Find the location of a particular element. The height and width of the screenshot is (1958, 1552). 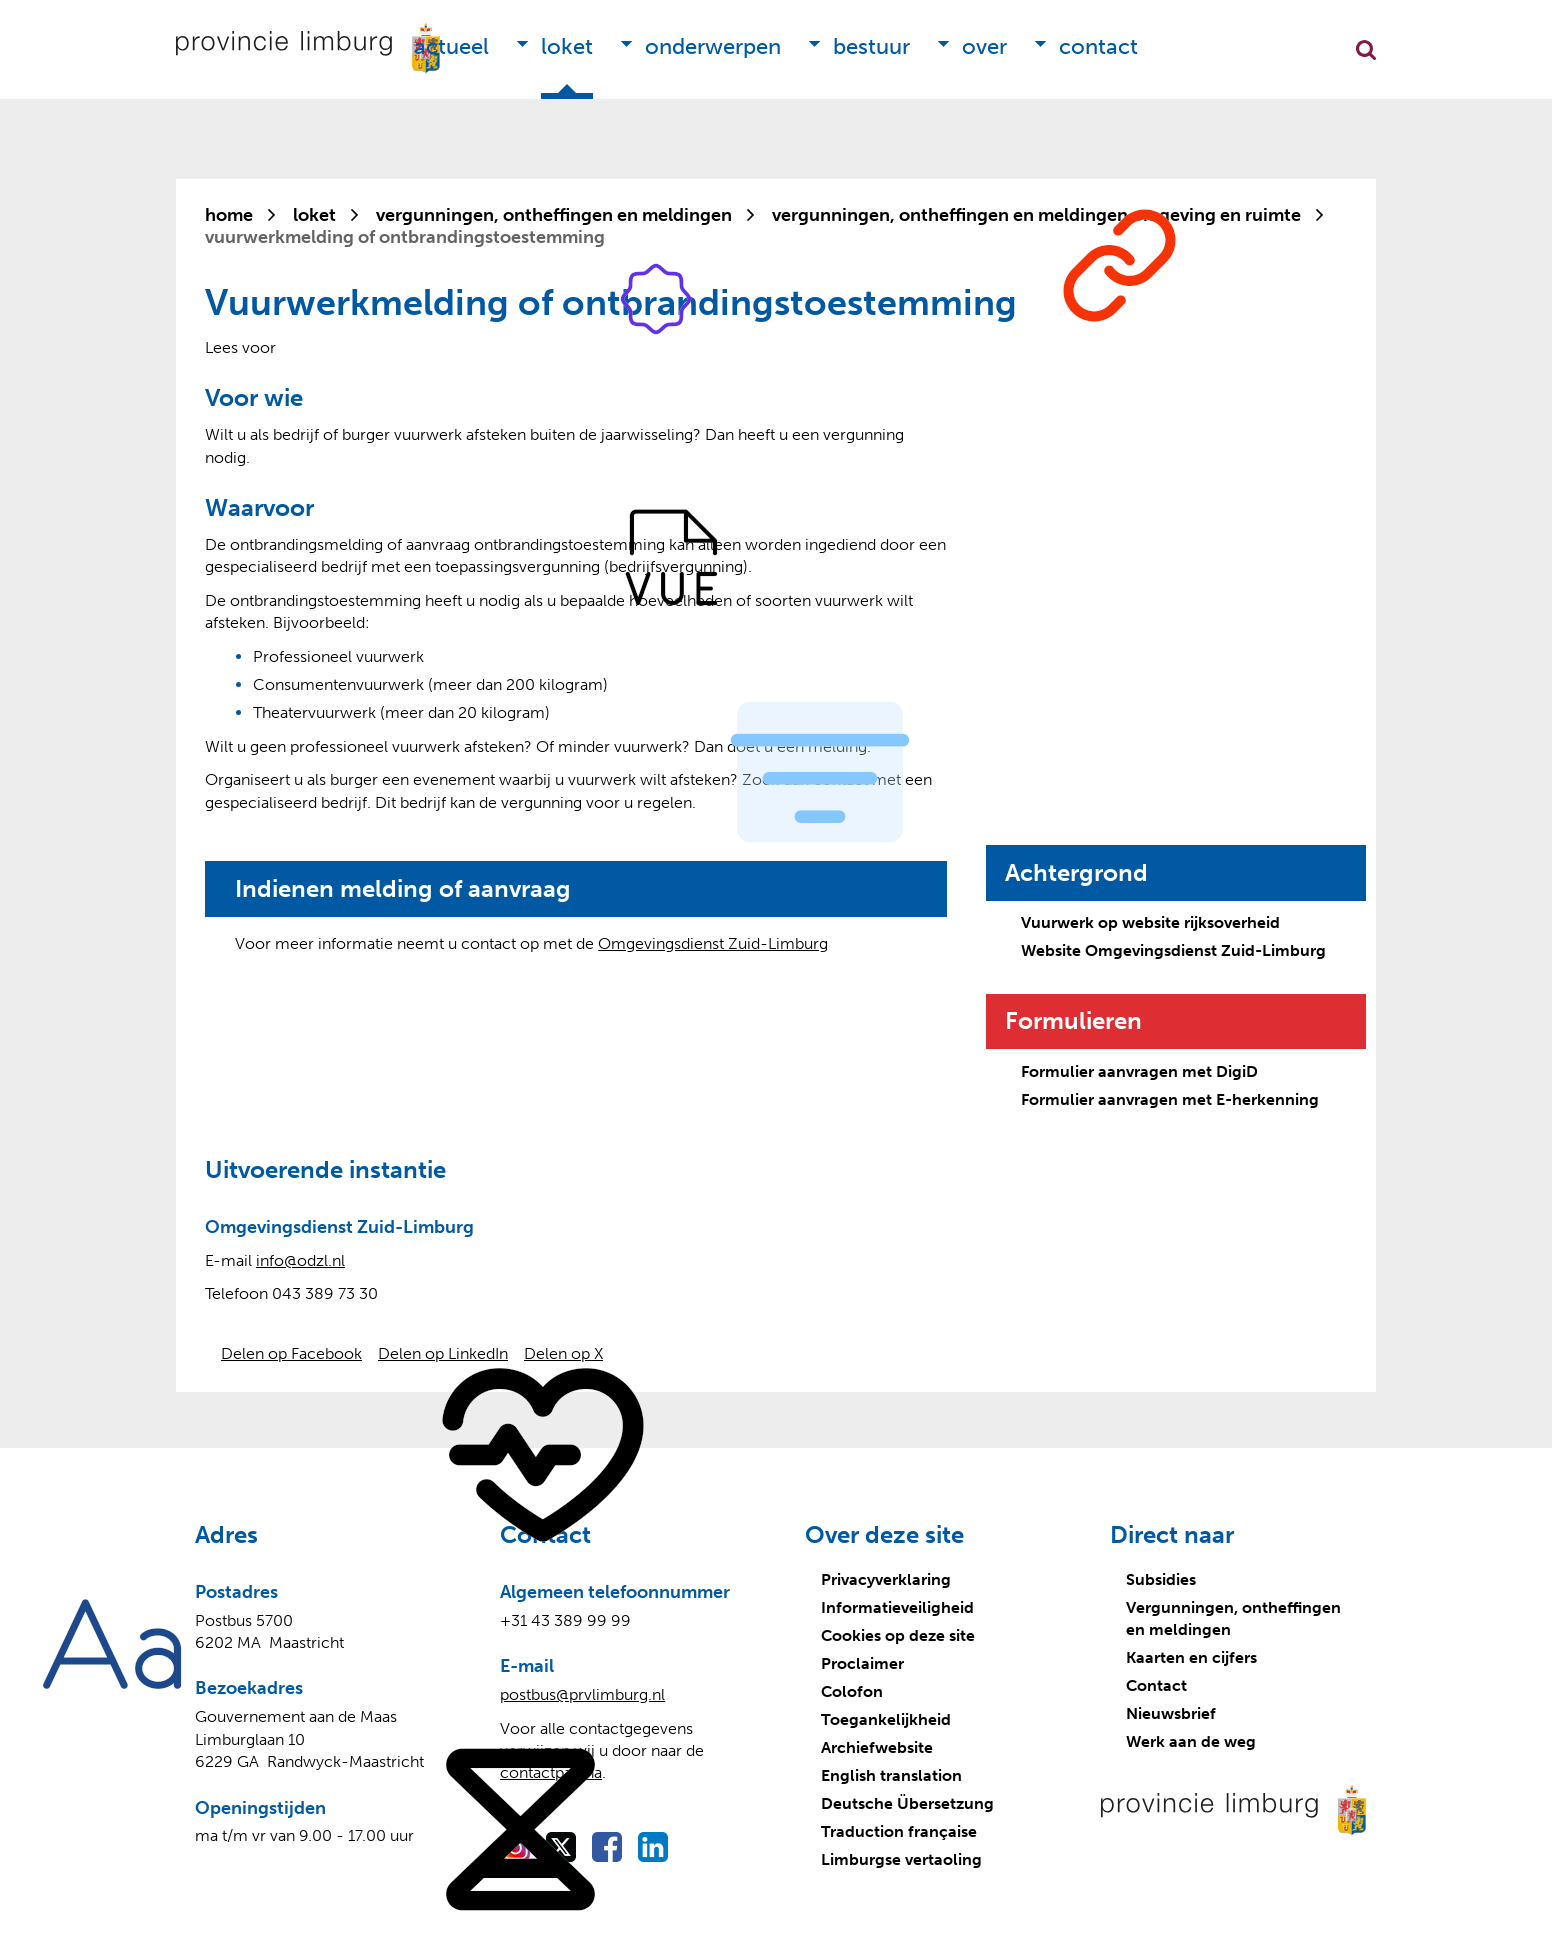

filter or sort list content is located at coordinates (820, 772).